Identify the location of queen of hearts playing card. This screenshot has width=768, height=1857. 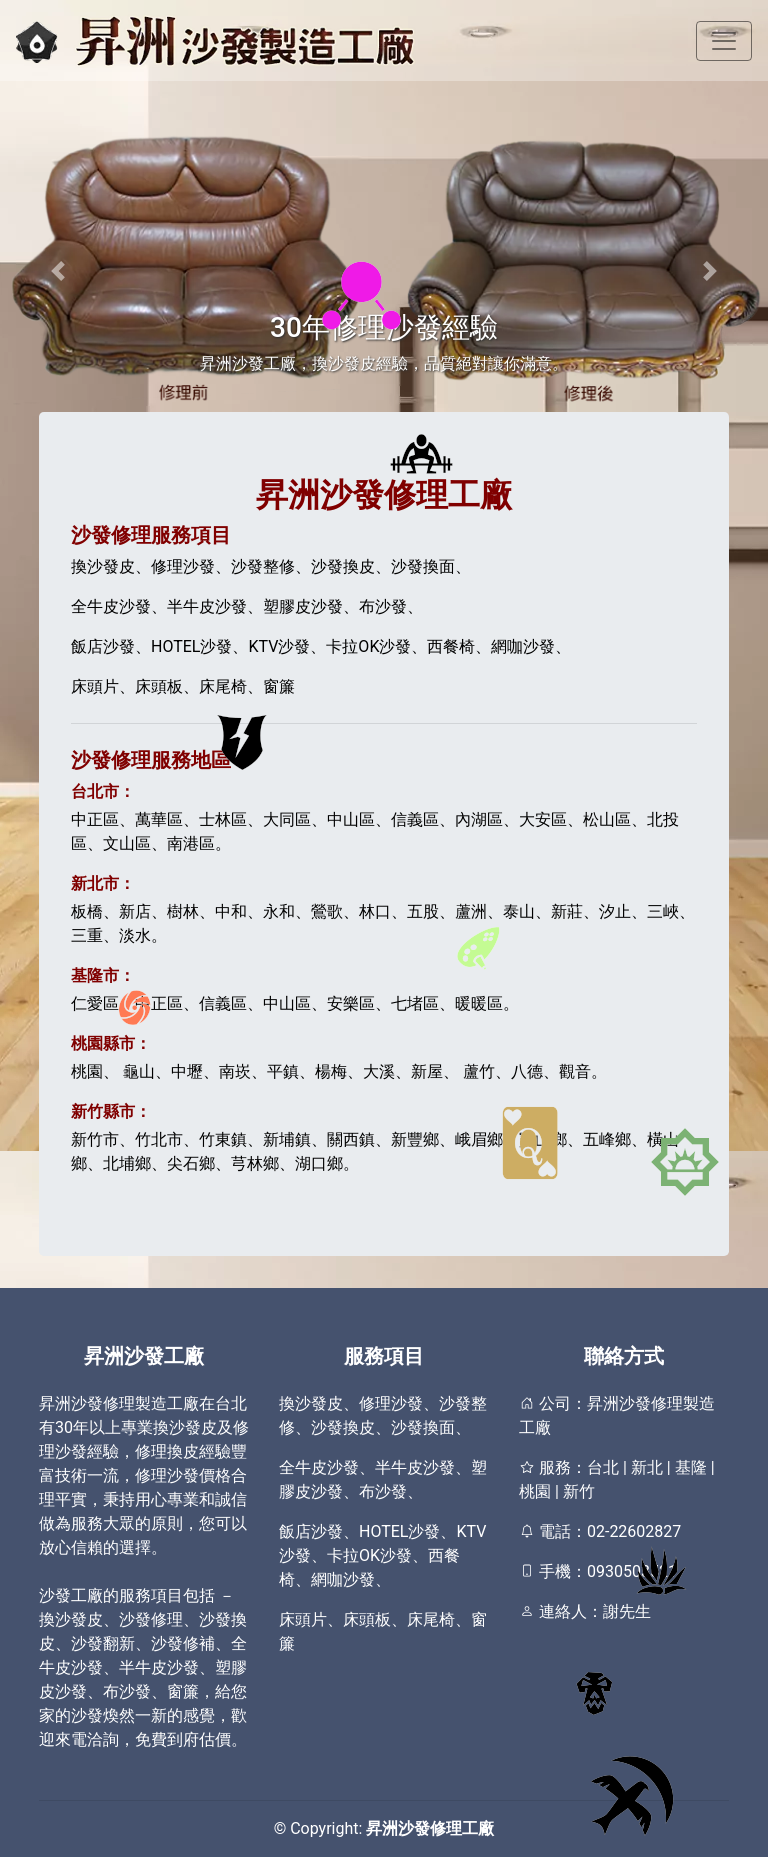
(530, 1143).